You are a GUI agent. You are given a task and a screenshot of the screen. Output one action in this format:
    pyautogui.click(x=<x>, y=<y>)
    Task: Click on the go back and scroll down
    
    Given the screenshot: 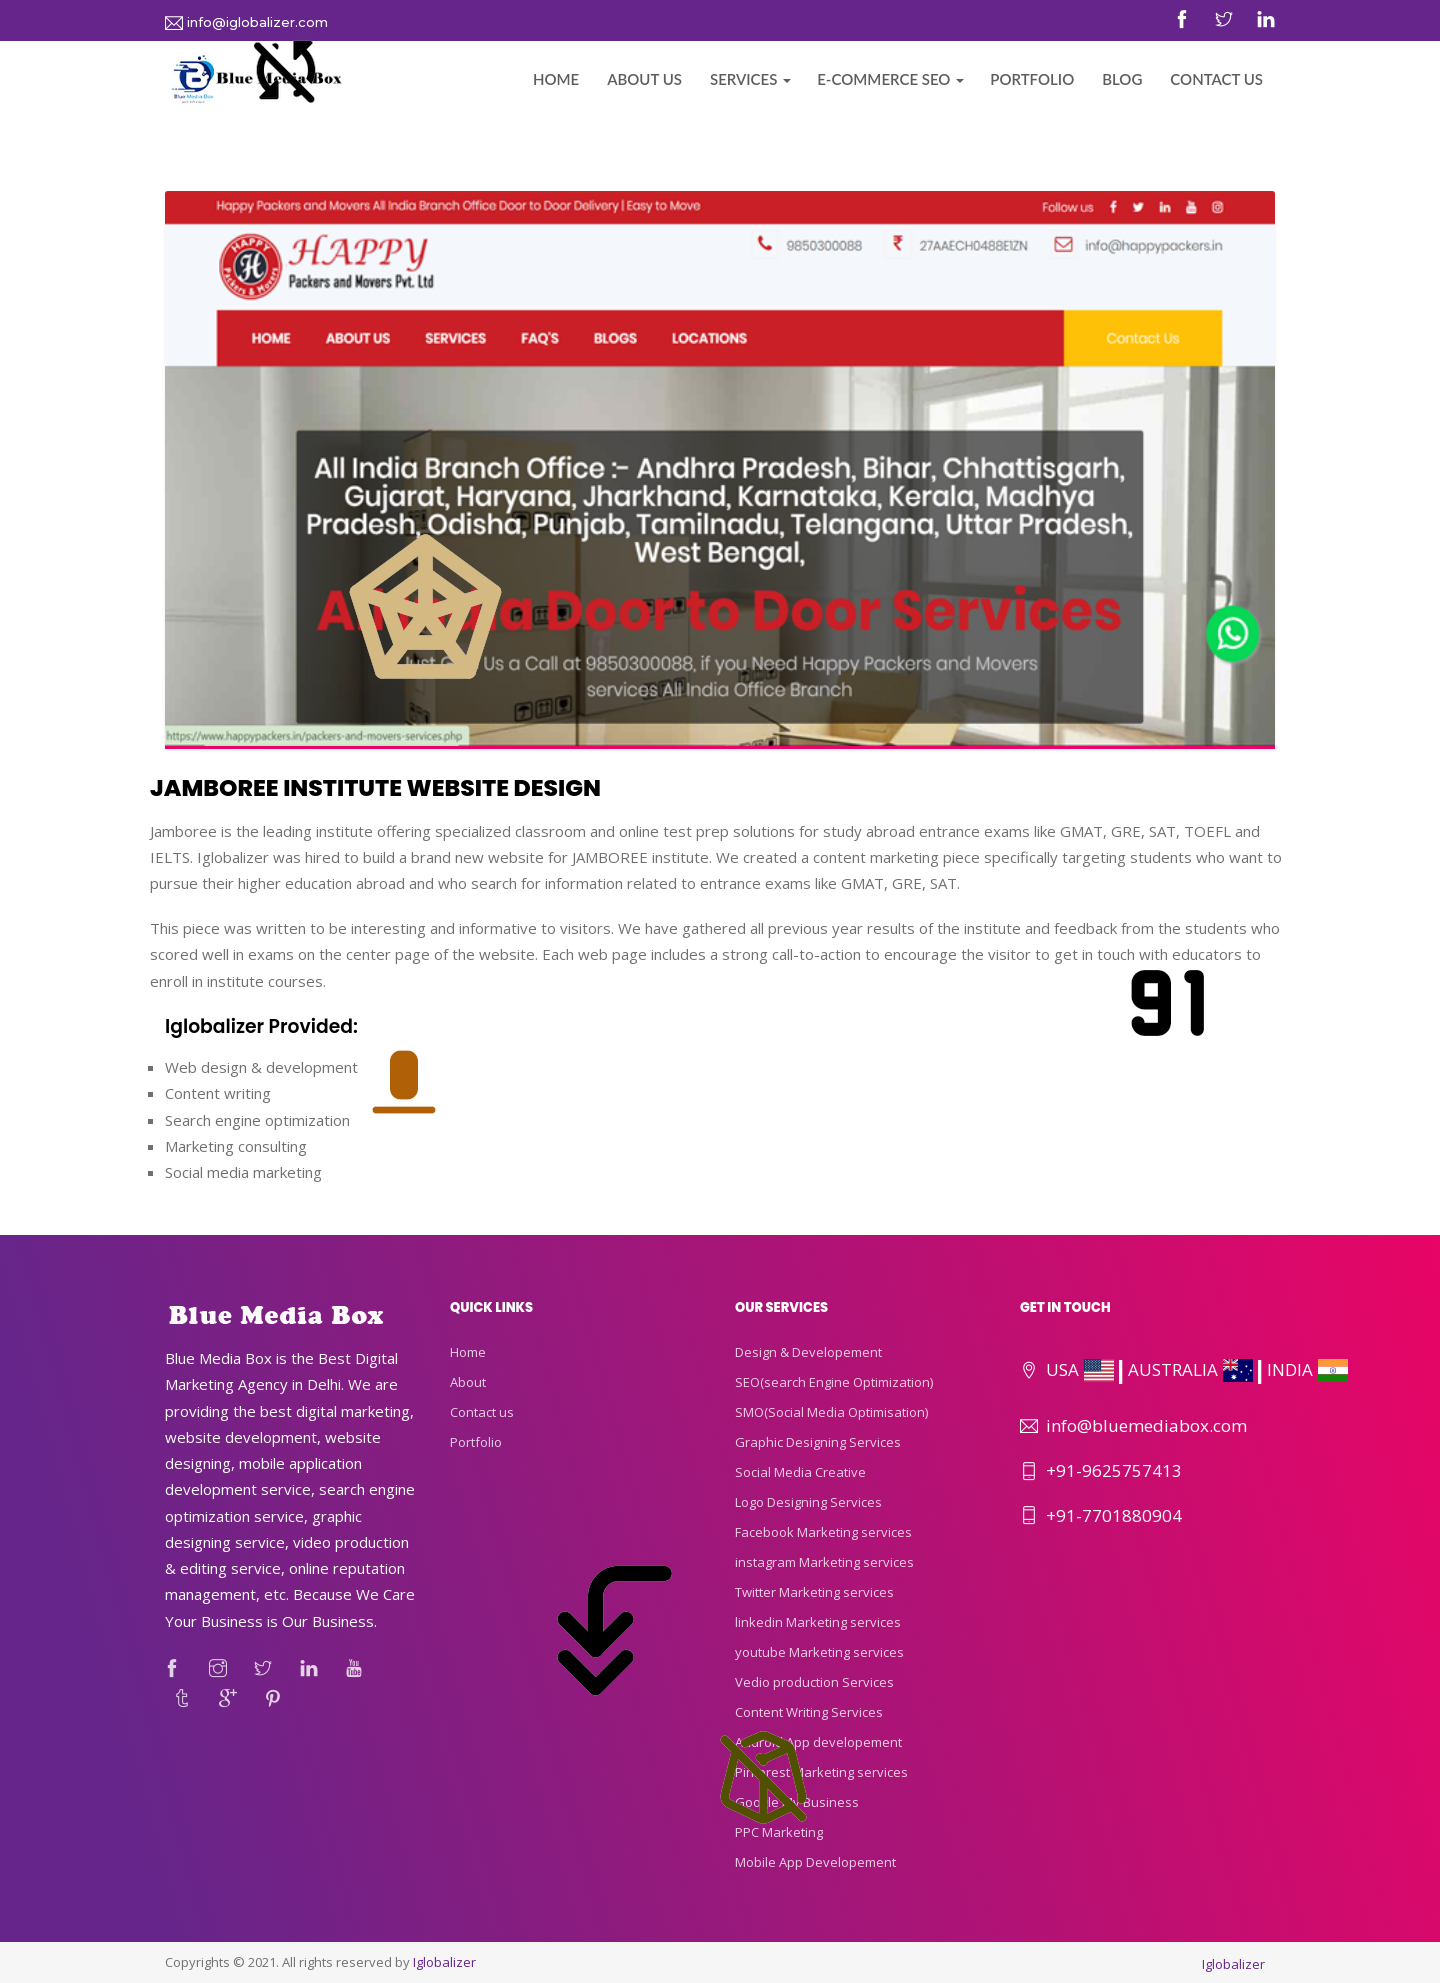 What is the action you would take?
    pyautogui.click(x=618, y=1634)
    